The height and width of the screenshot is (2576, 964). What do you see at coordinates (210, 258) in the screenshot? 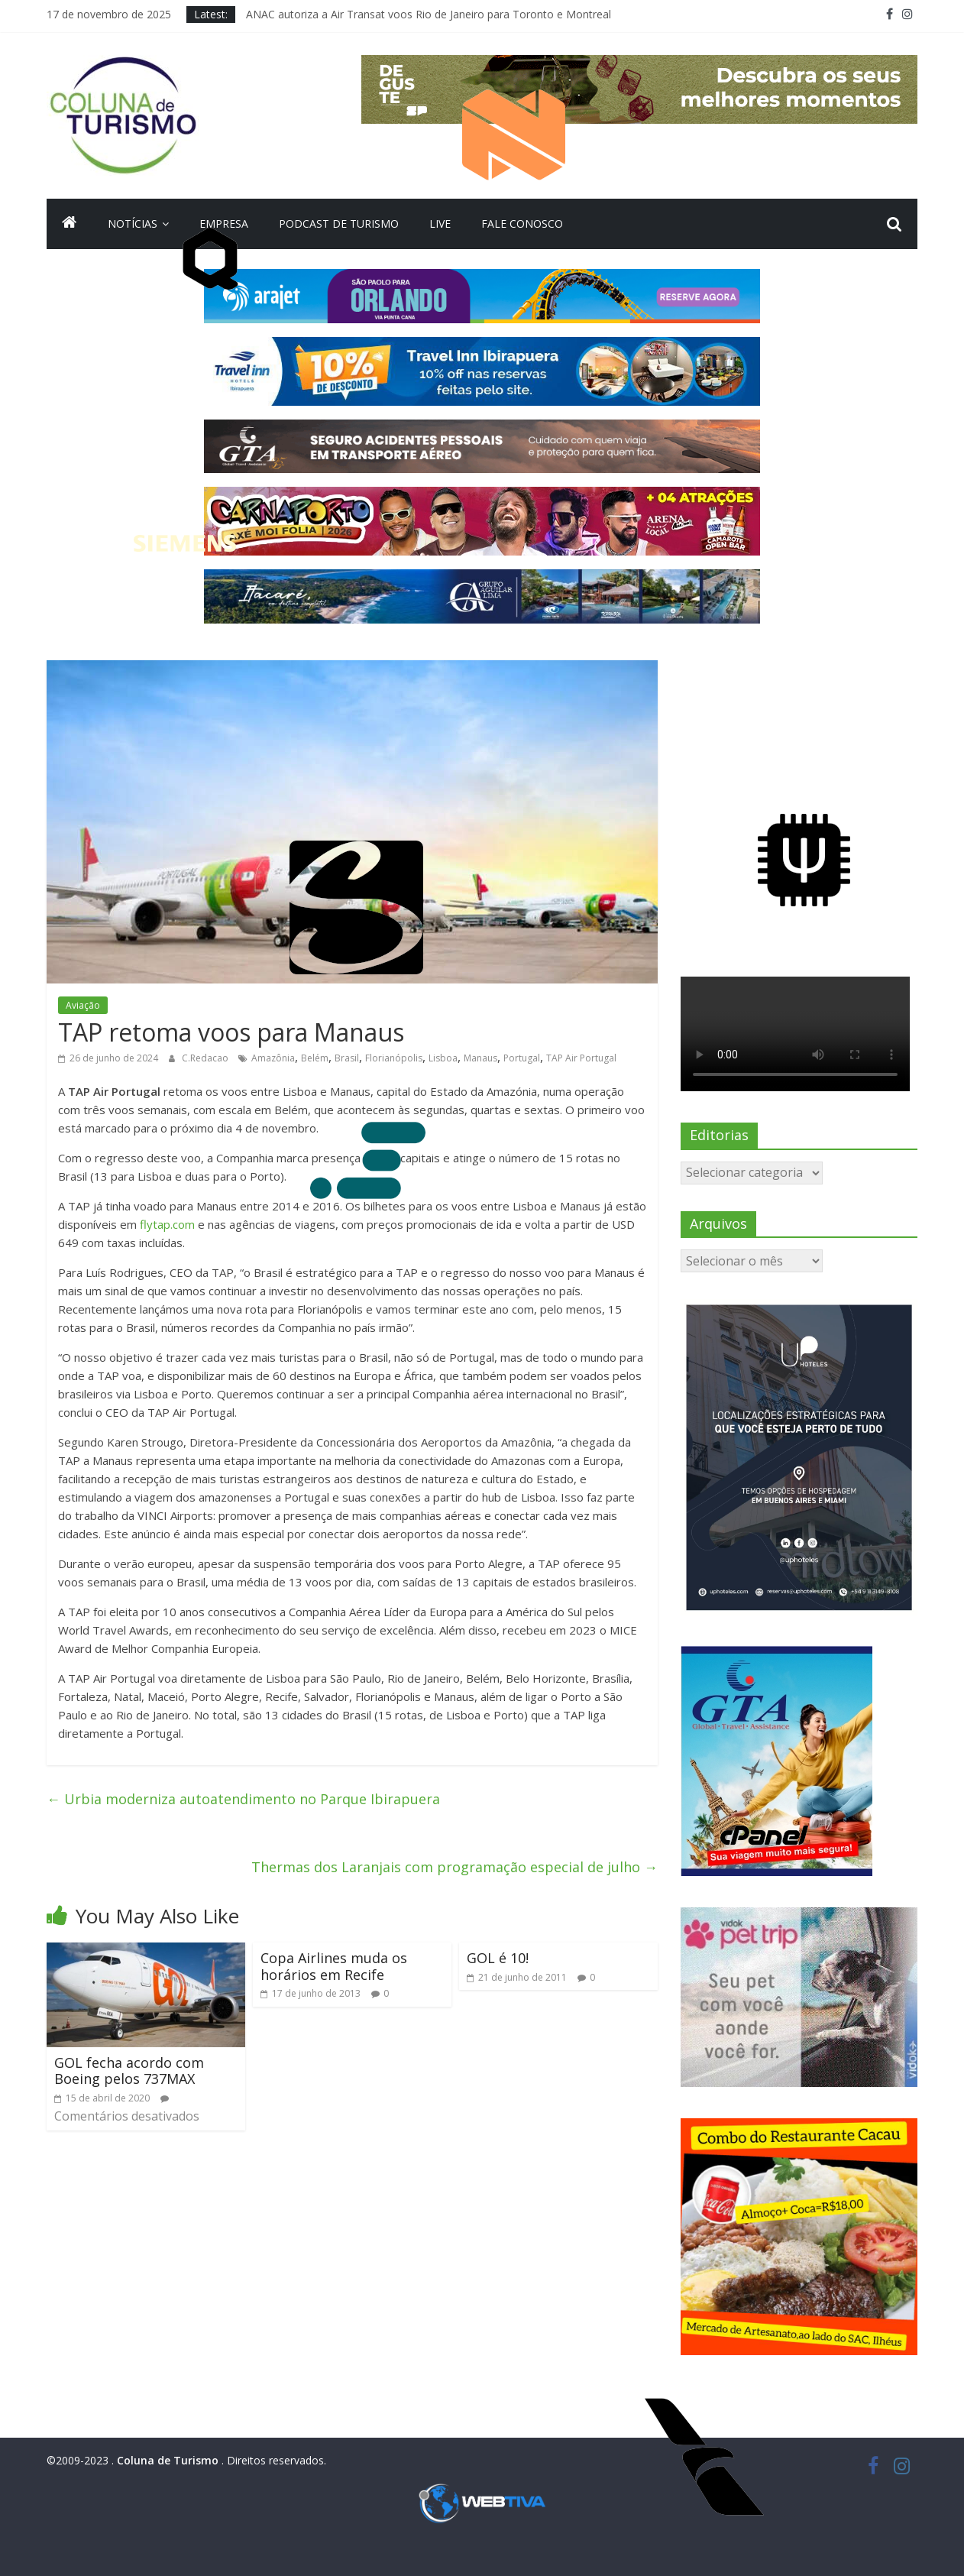
I see `qubes os logo` at bounding box center [210, 258].